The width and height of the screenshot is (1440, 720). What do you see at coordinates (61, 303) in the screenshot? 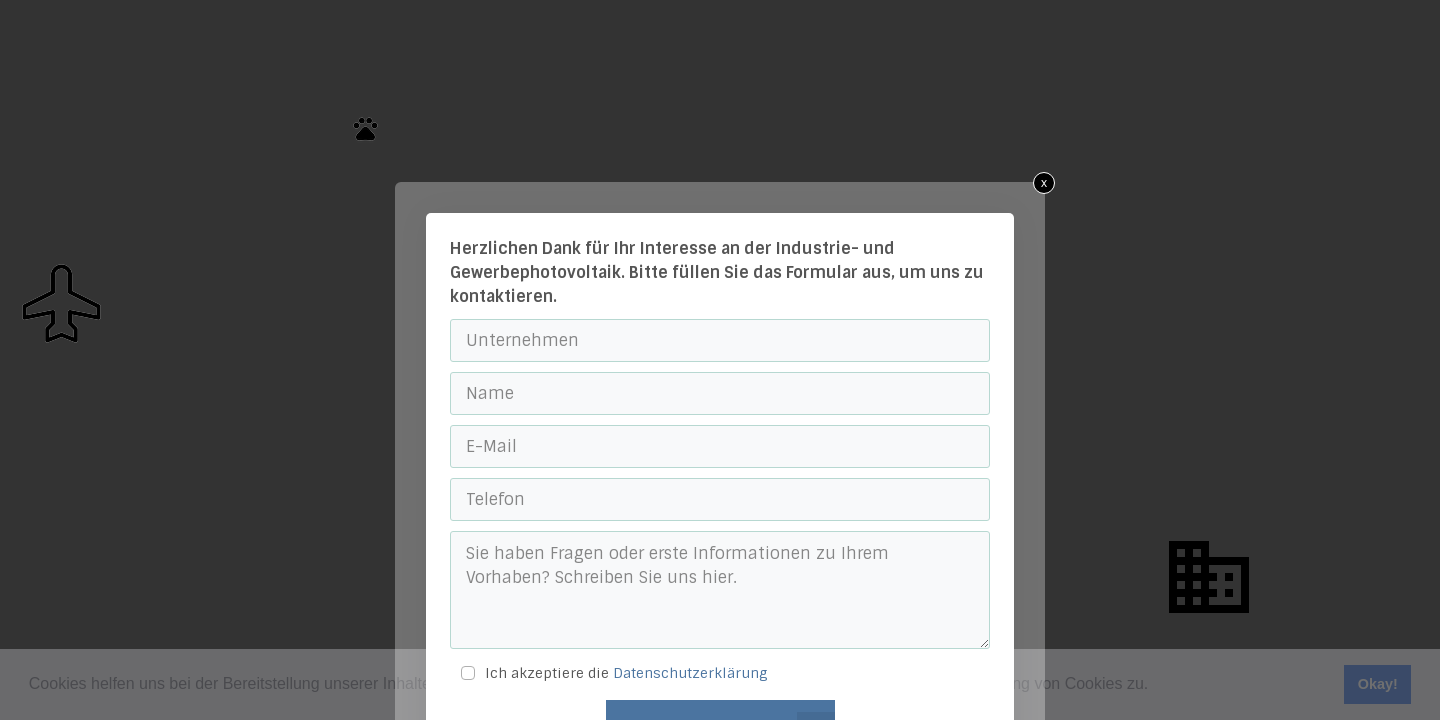
I see `enable airplane mode` at bounding box center [61, 303].